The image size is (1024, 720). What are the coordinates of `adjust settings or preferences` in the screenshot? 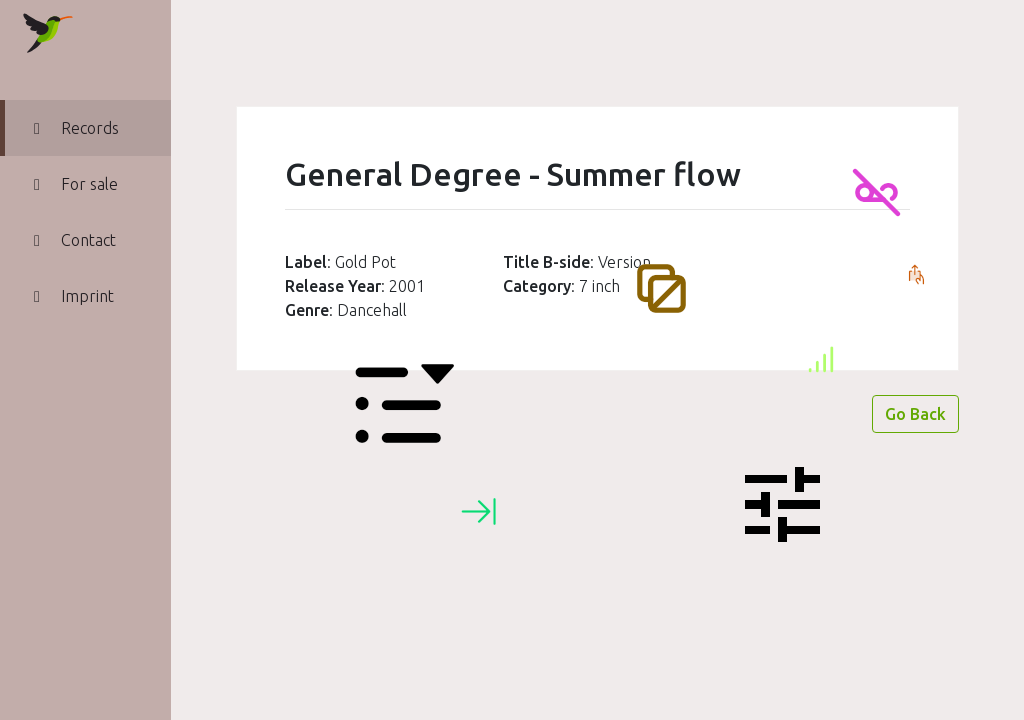 It's located at (782, 504).